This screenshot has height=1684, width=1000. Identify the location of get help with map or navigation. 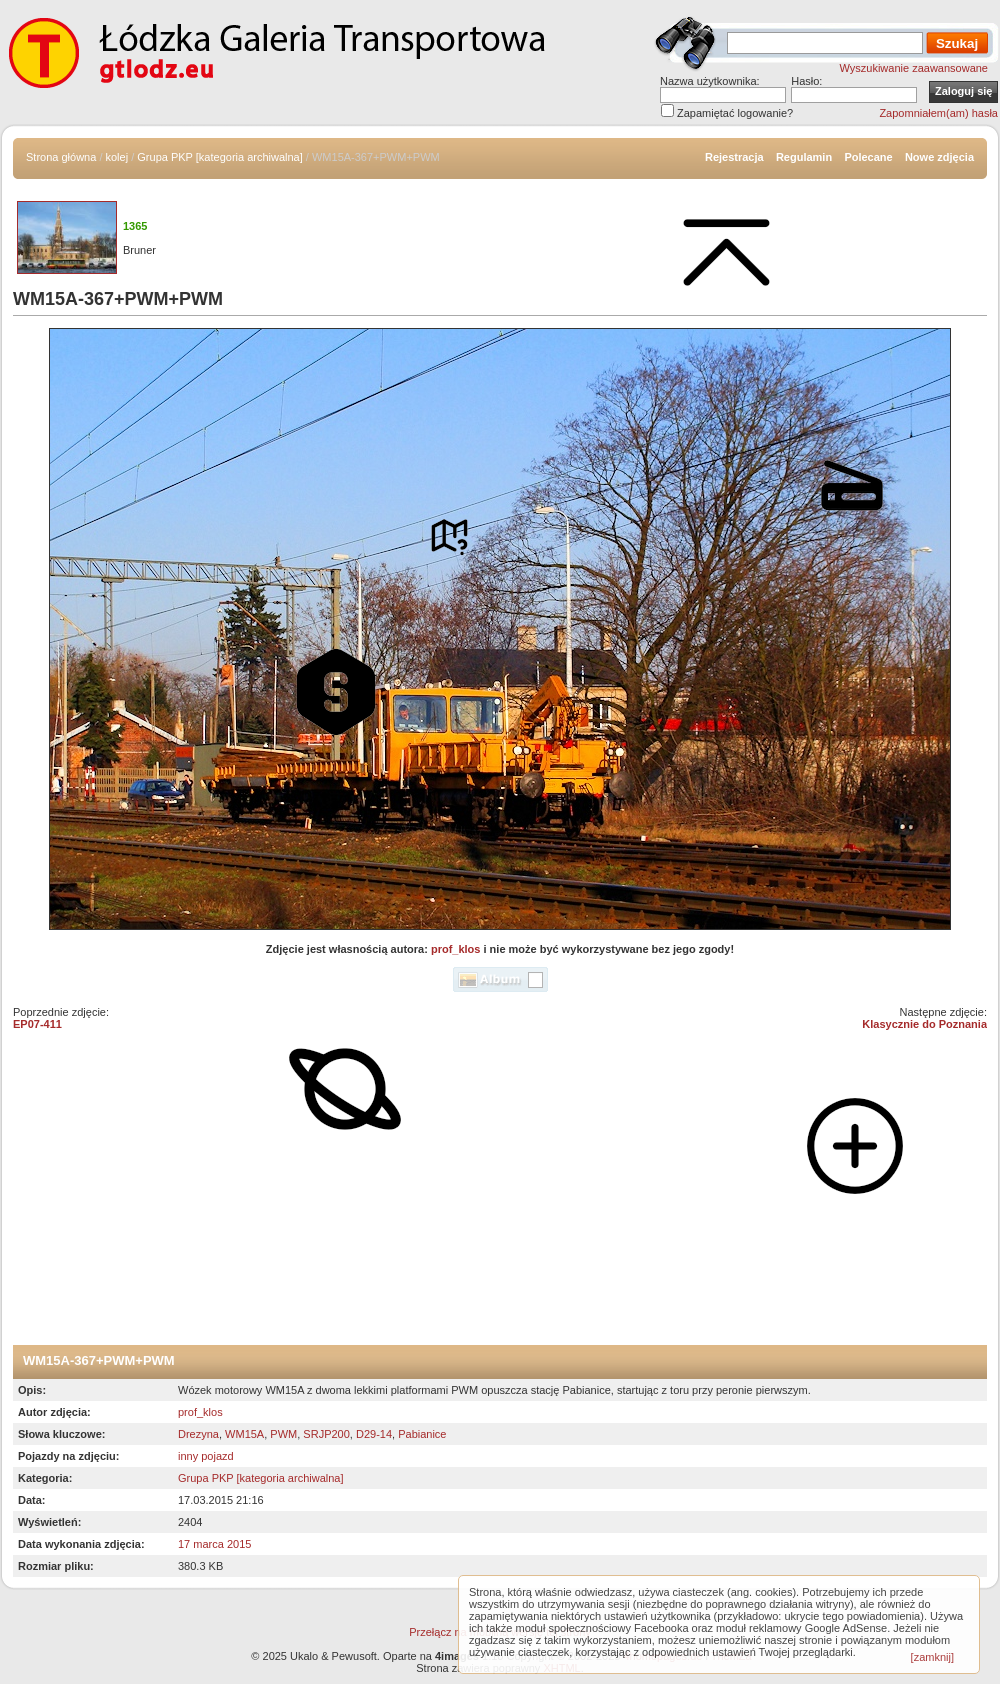
(449, 535).